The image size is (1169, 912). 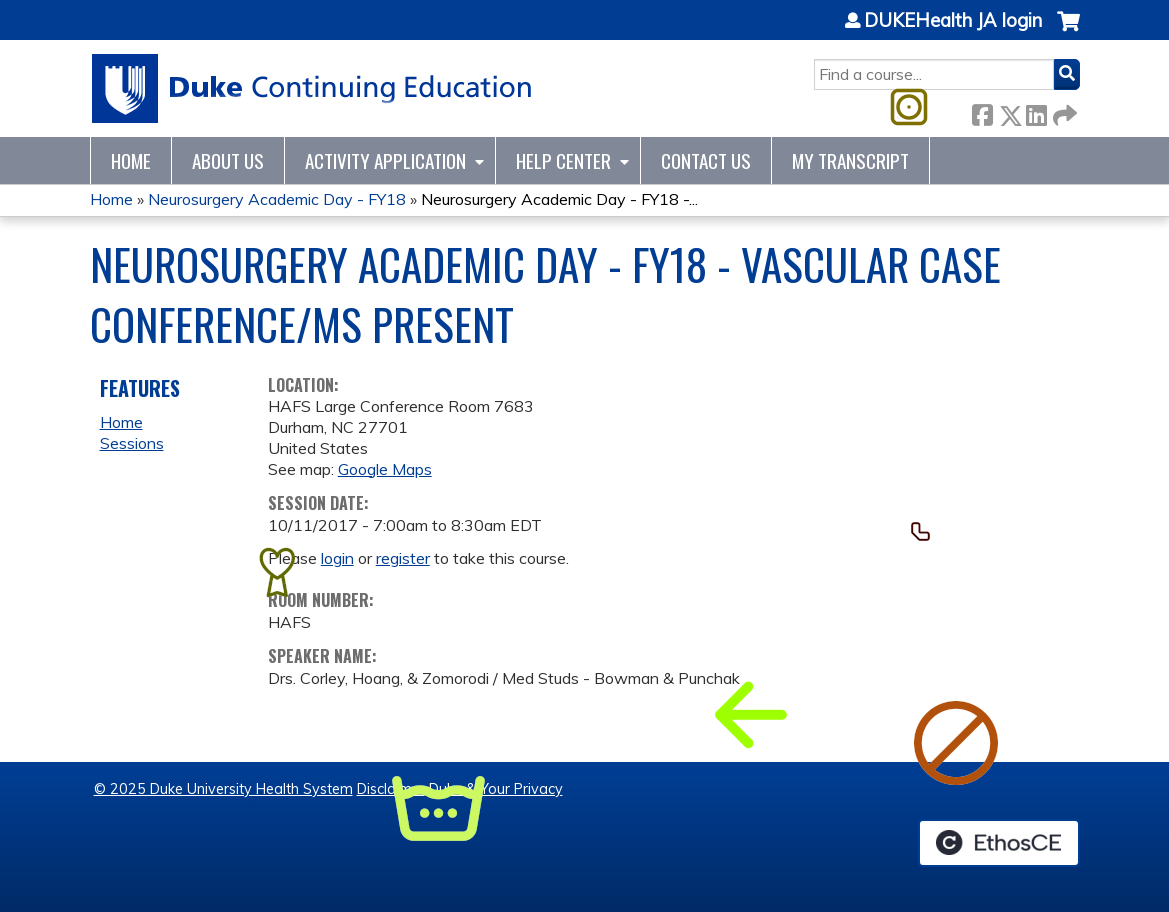 I want to click on tumble dry on low heat setting, so click(x=909, y=107).